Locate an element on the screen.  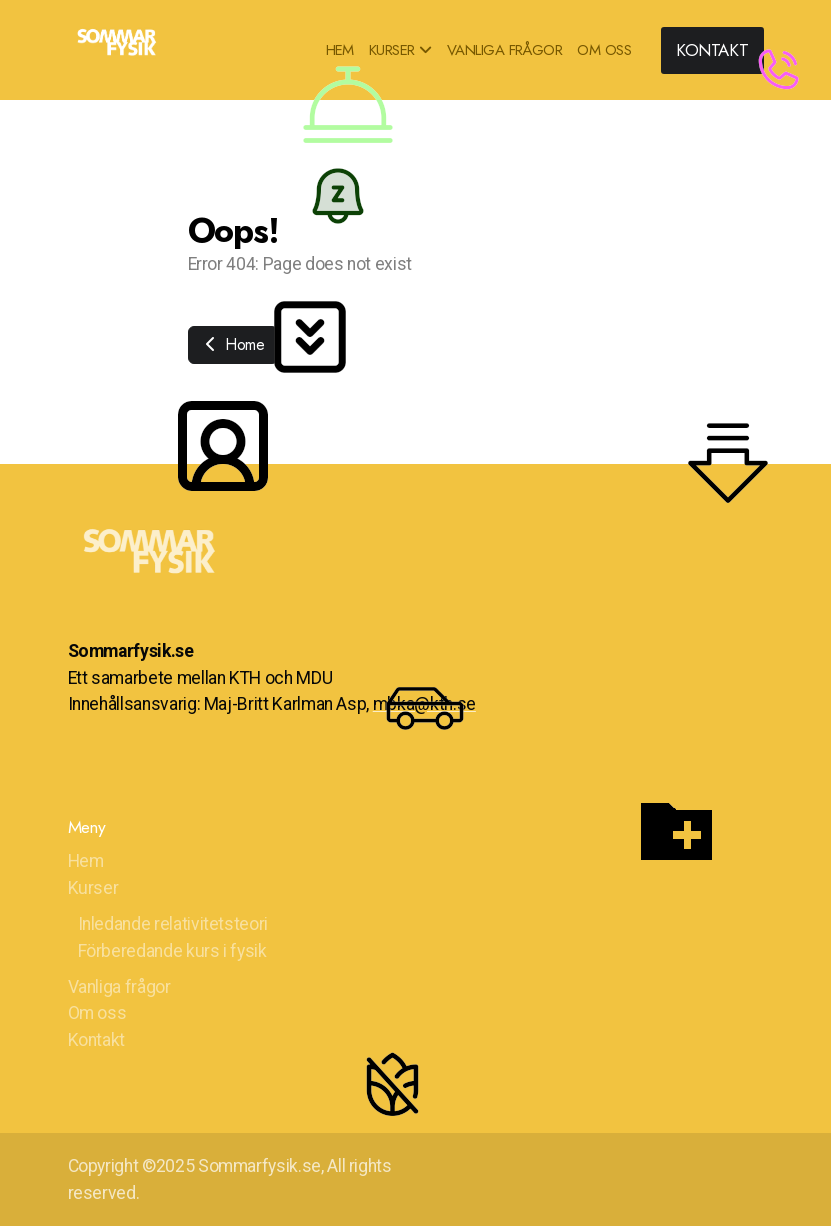
request assistance or service is located at coordinates (348, 108).